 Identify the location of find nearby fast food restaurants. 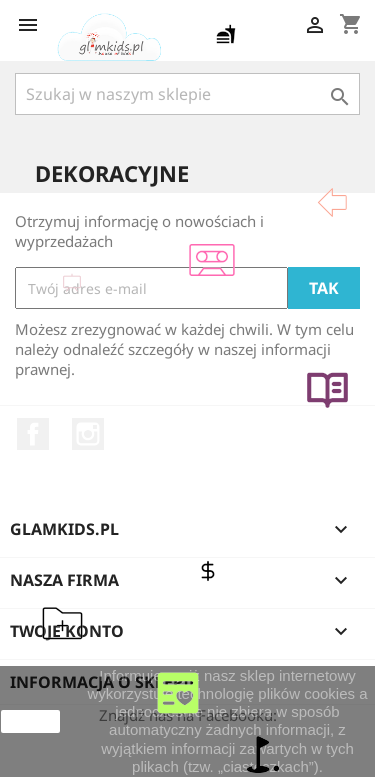
(226, 34).